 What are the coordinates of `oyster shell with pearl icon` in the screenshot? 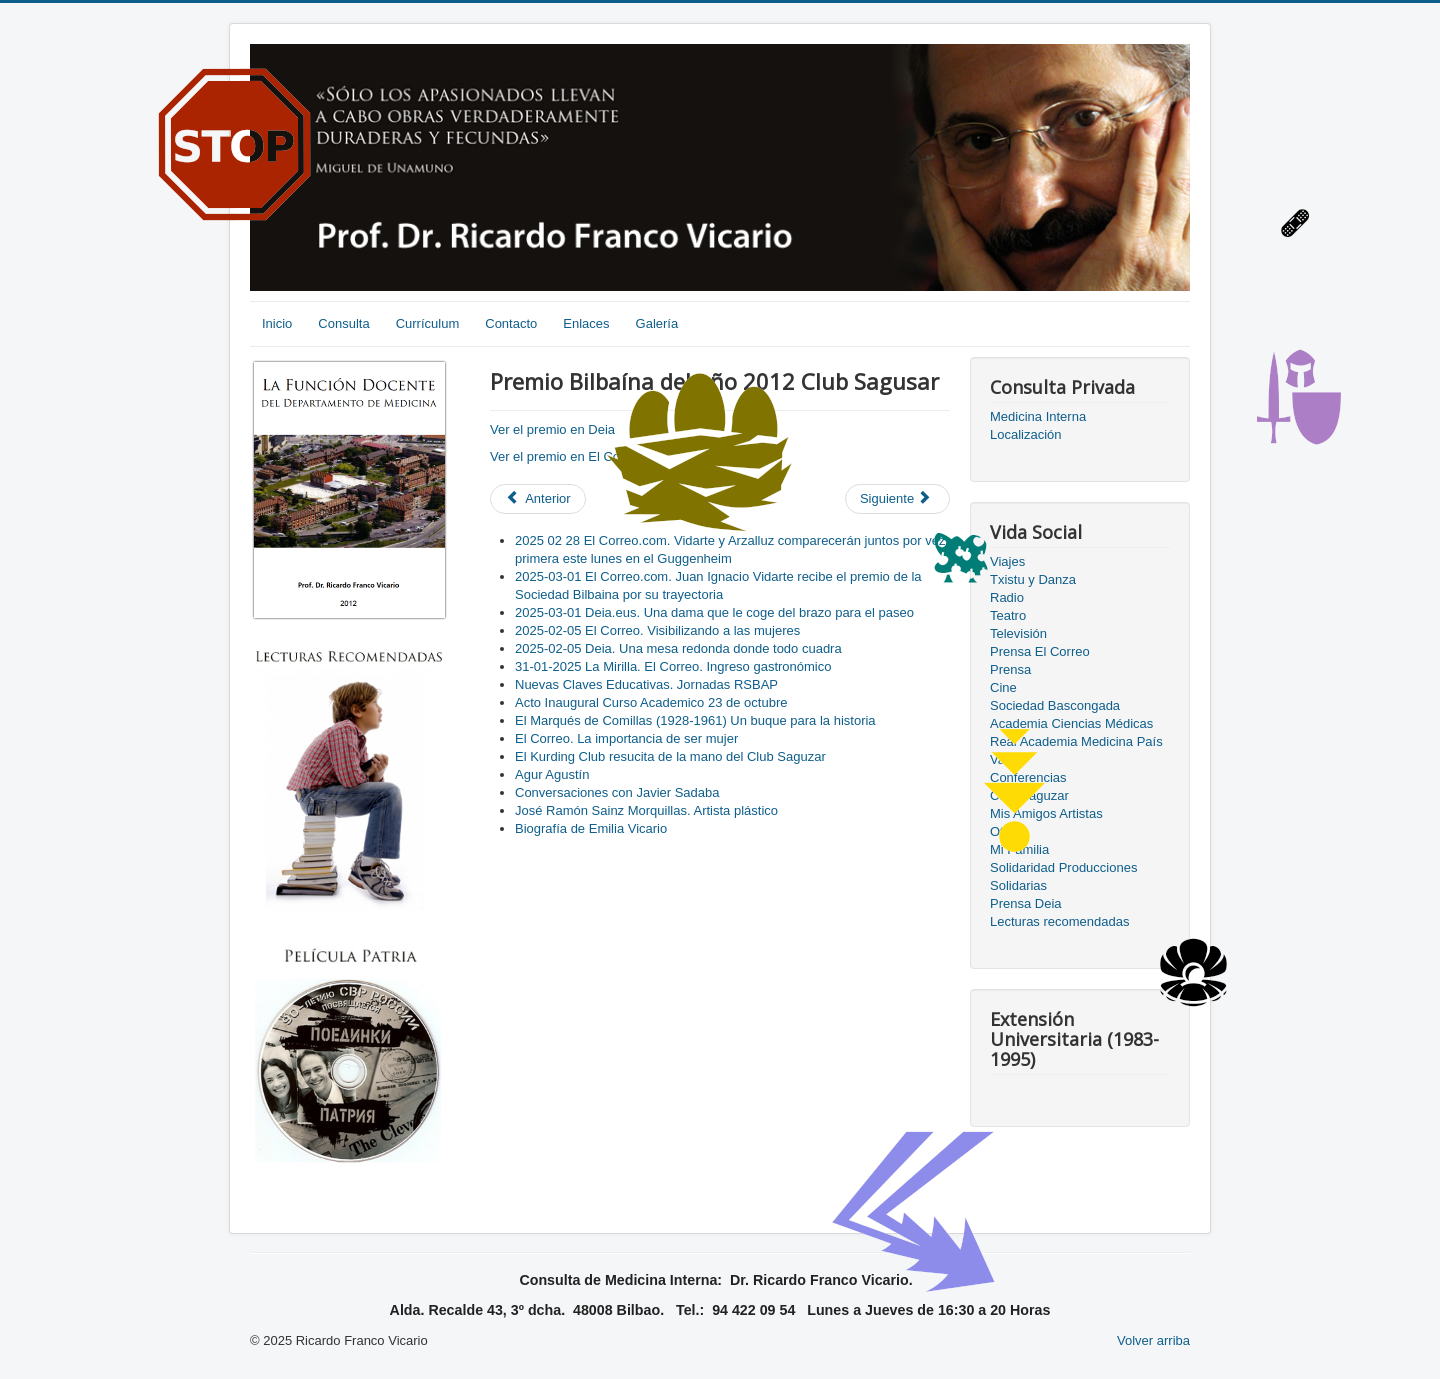 It's located at (1193, 972).